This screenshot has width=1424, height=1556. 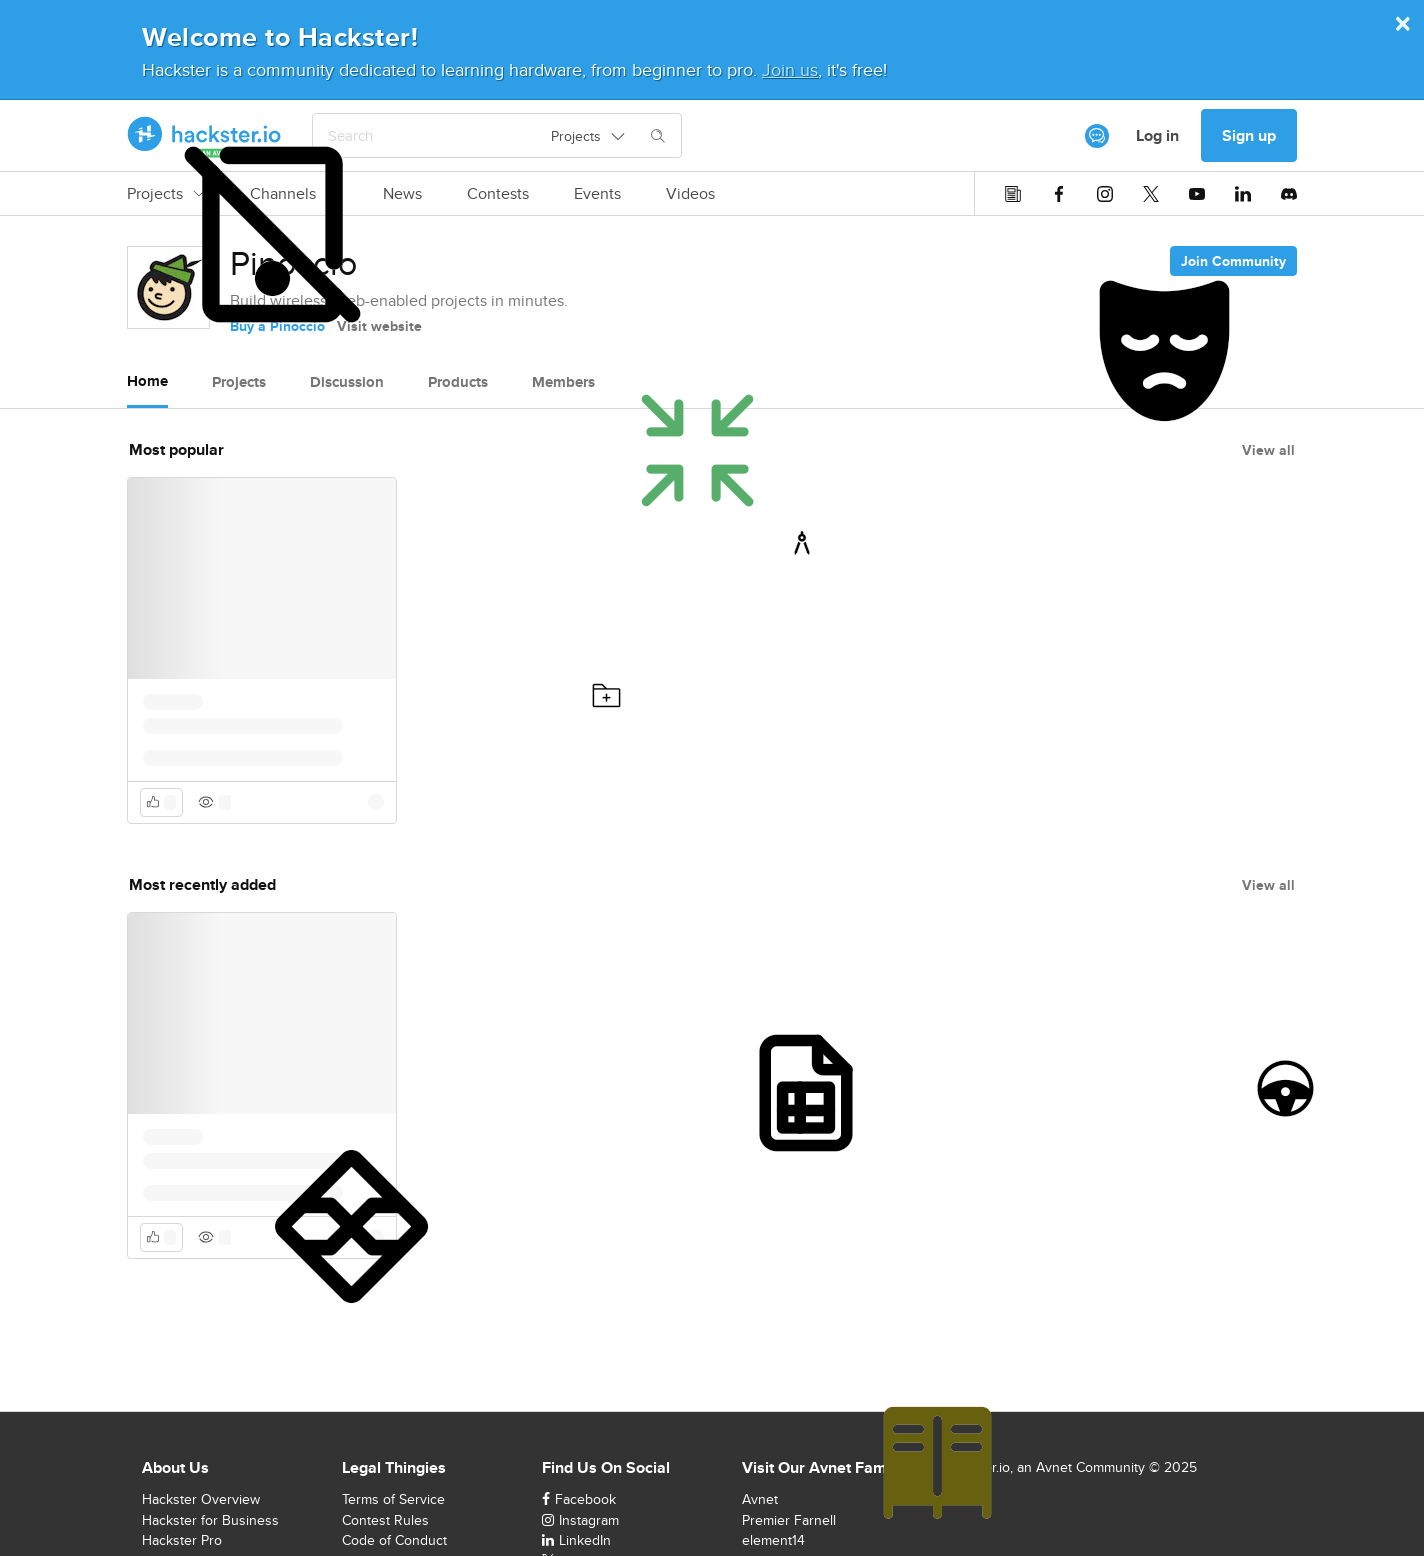 What do you see at coordinates (351, 1226) in the screenshot?
I see `pay with Pix instant payment system` at bounding box center [351, 1226].